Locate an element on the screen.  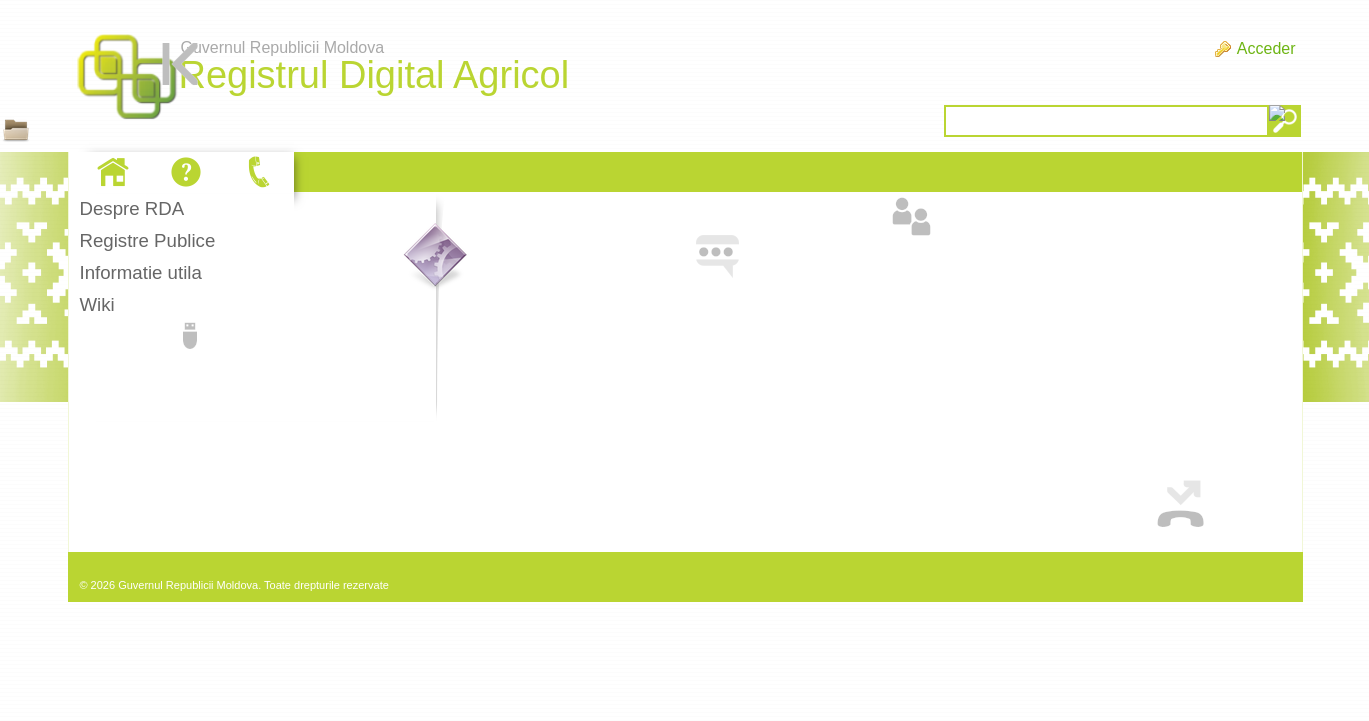
manage user accounts is located at coordinates (911, 216).